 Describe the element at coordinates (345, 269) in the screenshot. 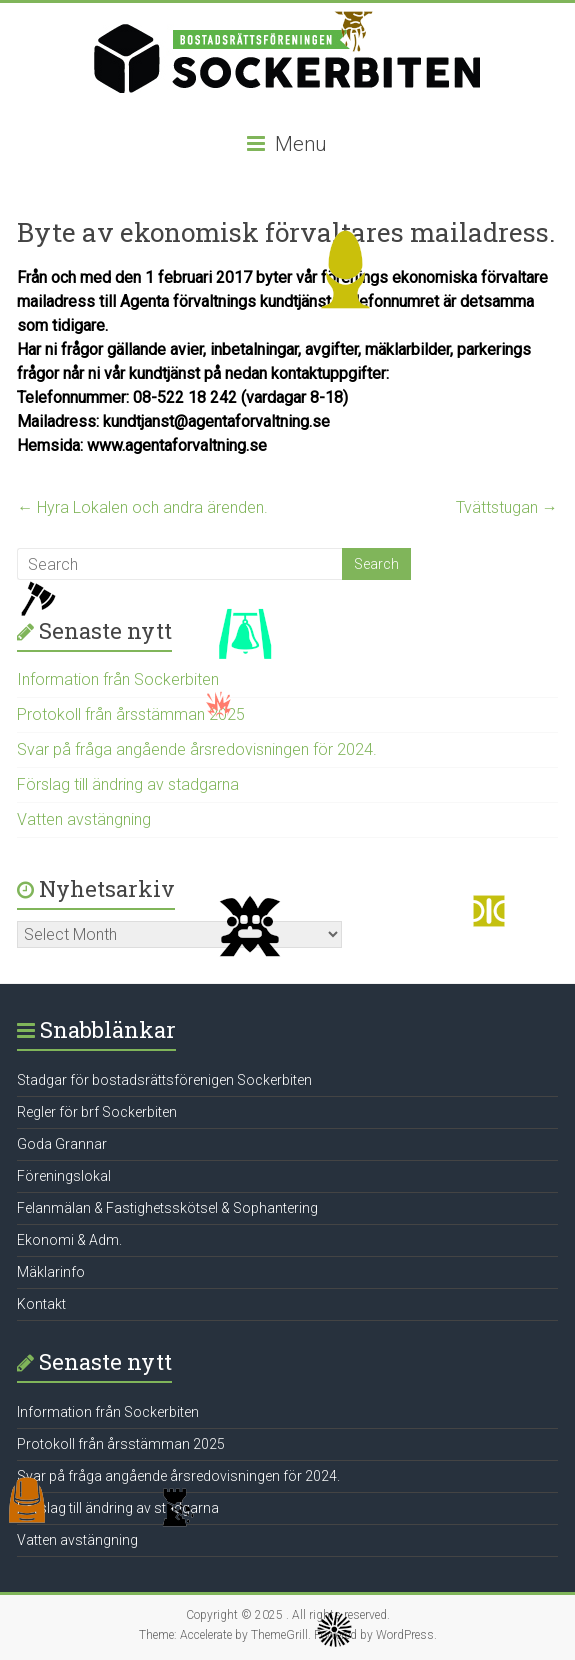

I see `select egg pod vehicle or transport` at that location.